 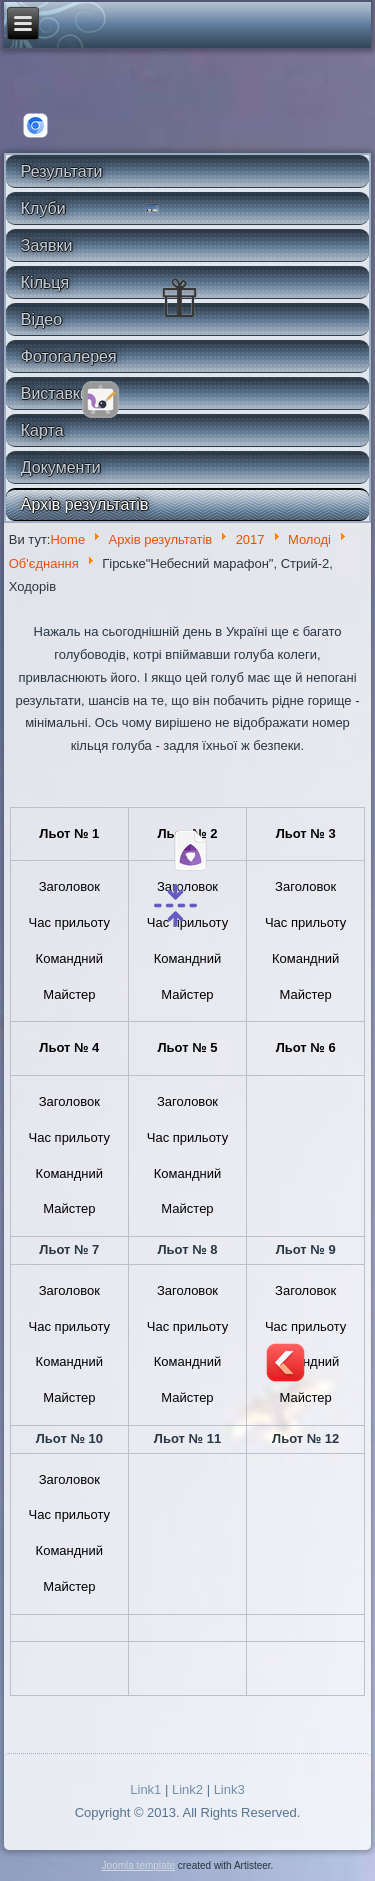 What do you see at coordinates (100, 399) in the screenshot?
I see `create or design a new software project` at bounding box center [100, 399].